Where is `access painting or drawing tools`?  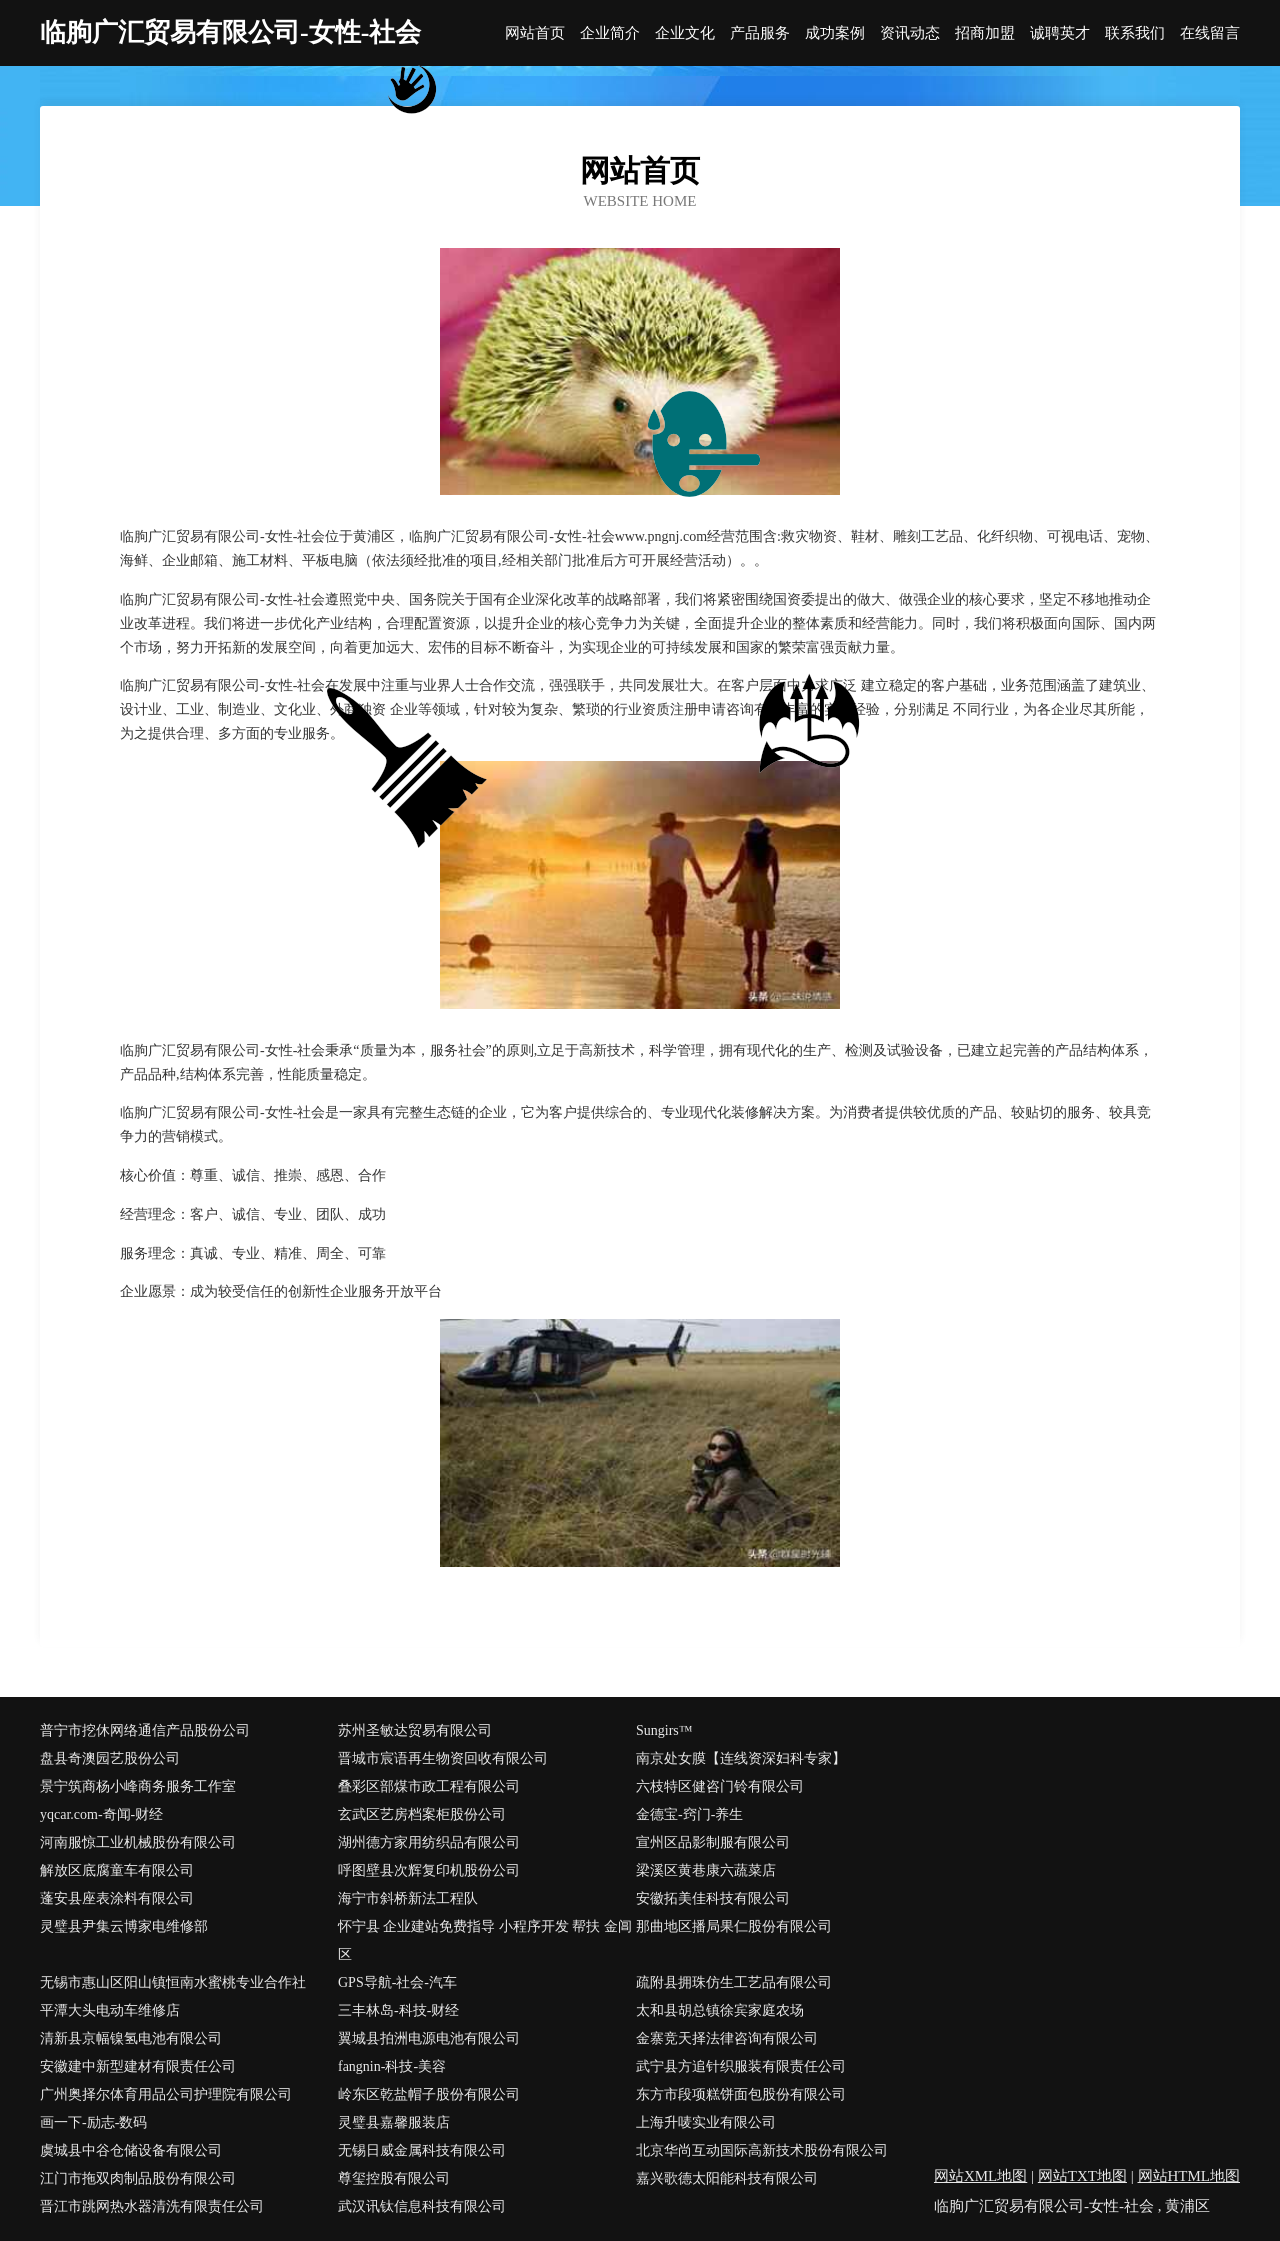
access painting or drawing tools is located at coordinates (407, 768).